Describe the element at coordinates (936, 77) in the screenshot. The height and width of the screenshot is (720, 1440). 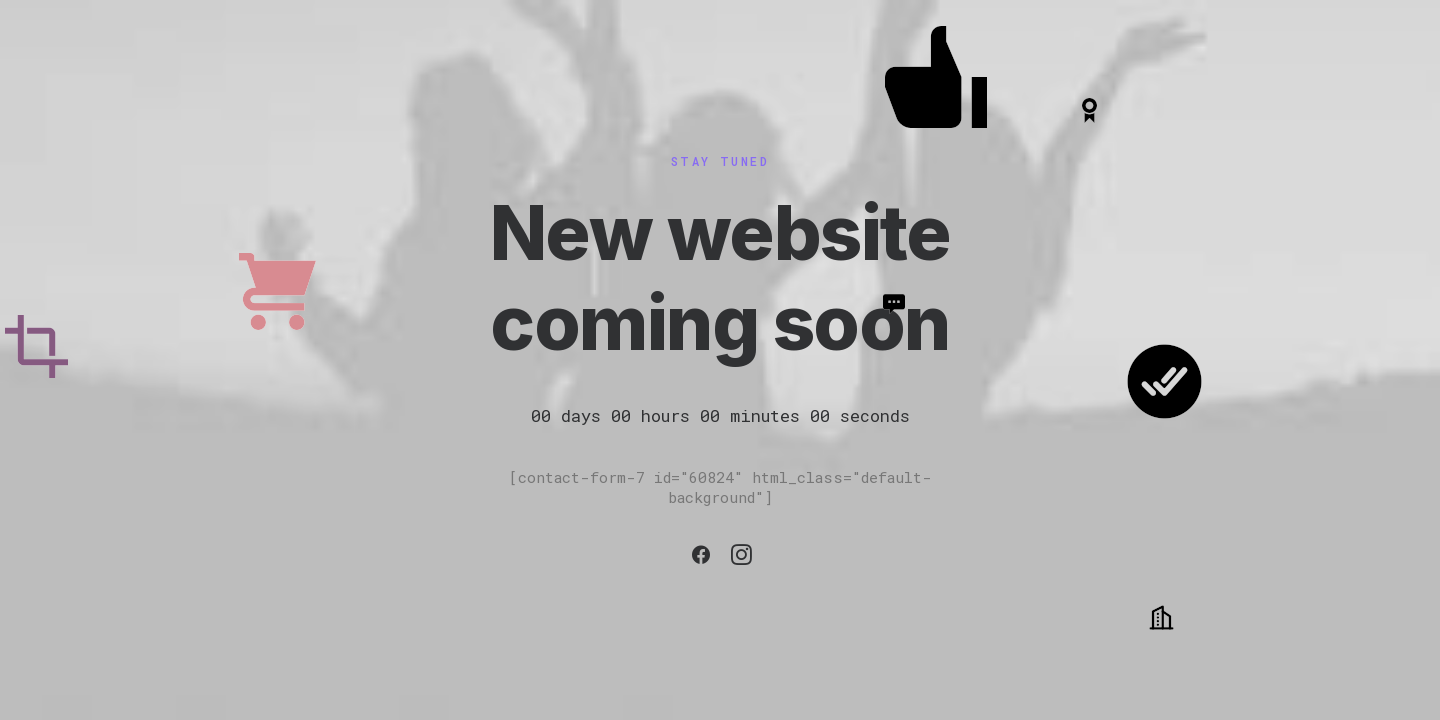
I see `like or approve this content` at that location.